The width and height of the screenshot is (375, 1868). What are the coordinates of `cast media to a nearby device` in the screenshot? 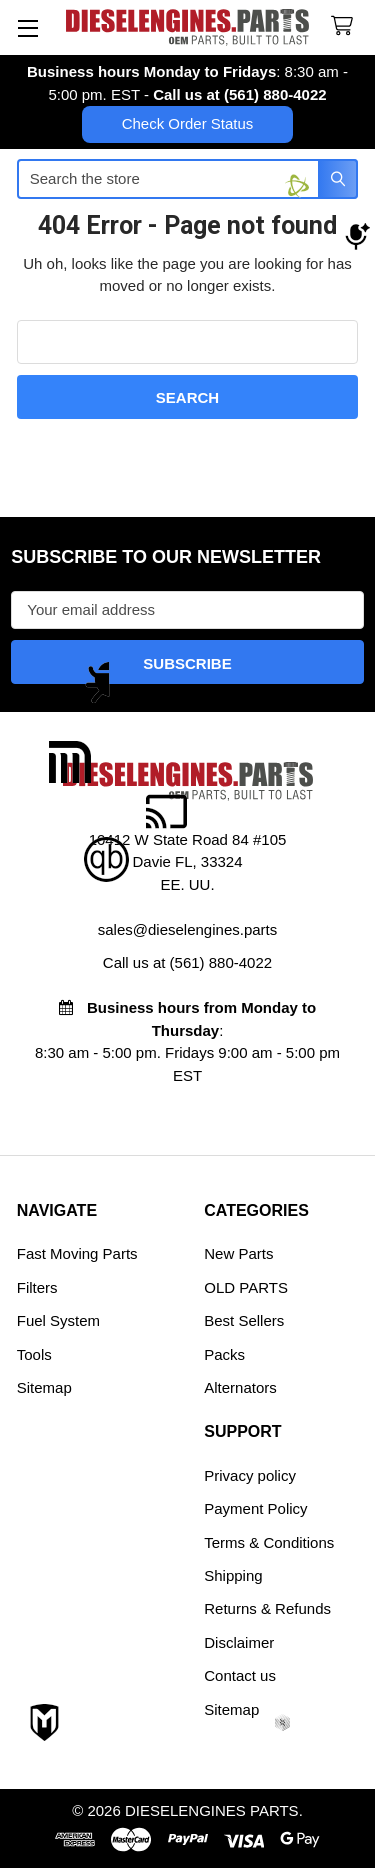 It's located at (166, 811).